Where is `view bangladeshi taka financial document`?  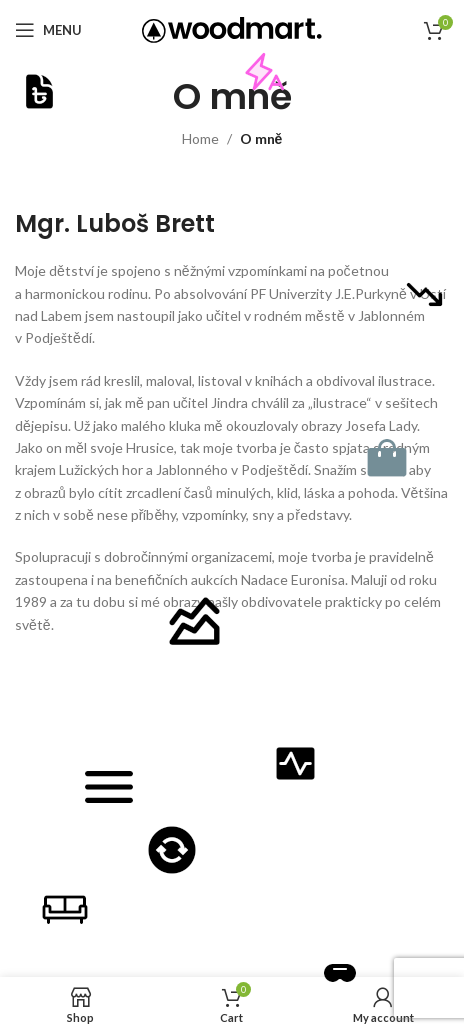 view bangladeshi taka financial document is located at coordinates (39, 91).